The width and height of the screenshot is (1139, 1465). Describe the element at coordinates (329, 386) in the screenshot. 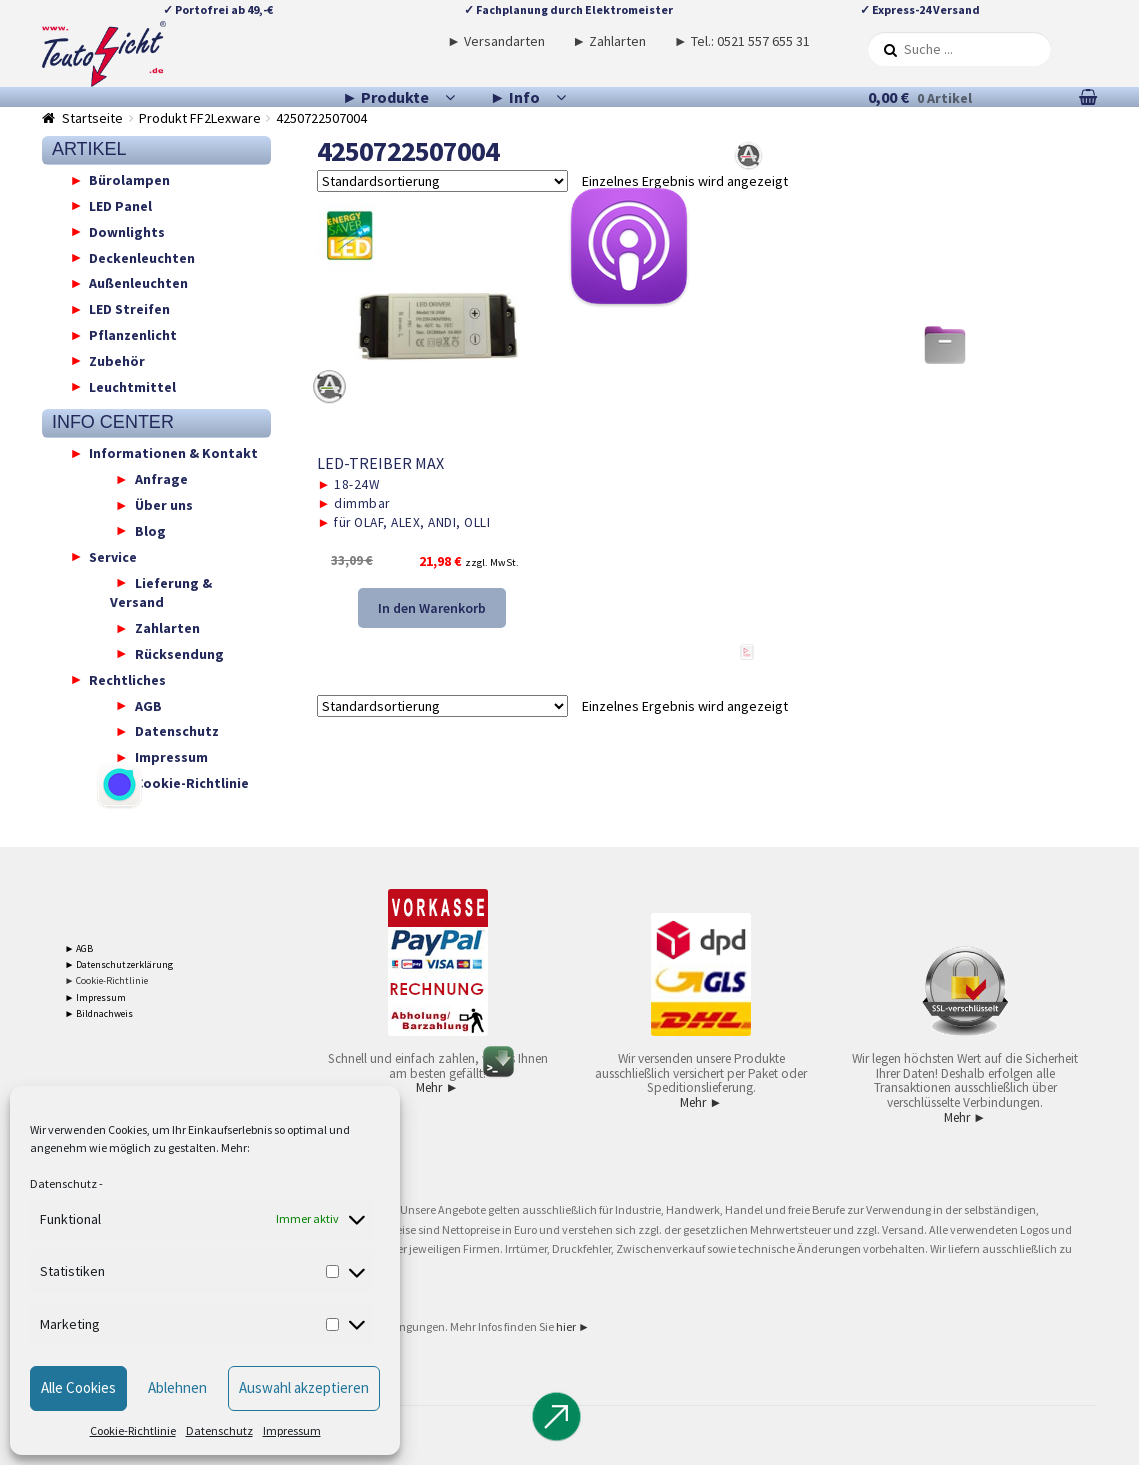

I see `open the software update manager` at that location.